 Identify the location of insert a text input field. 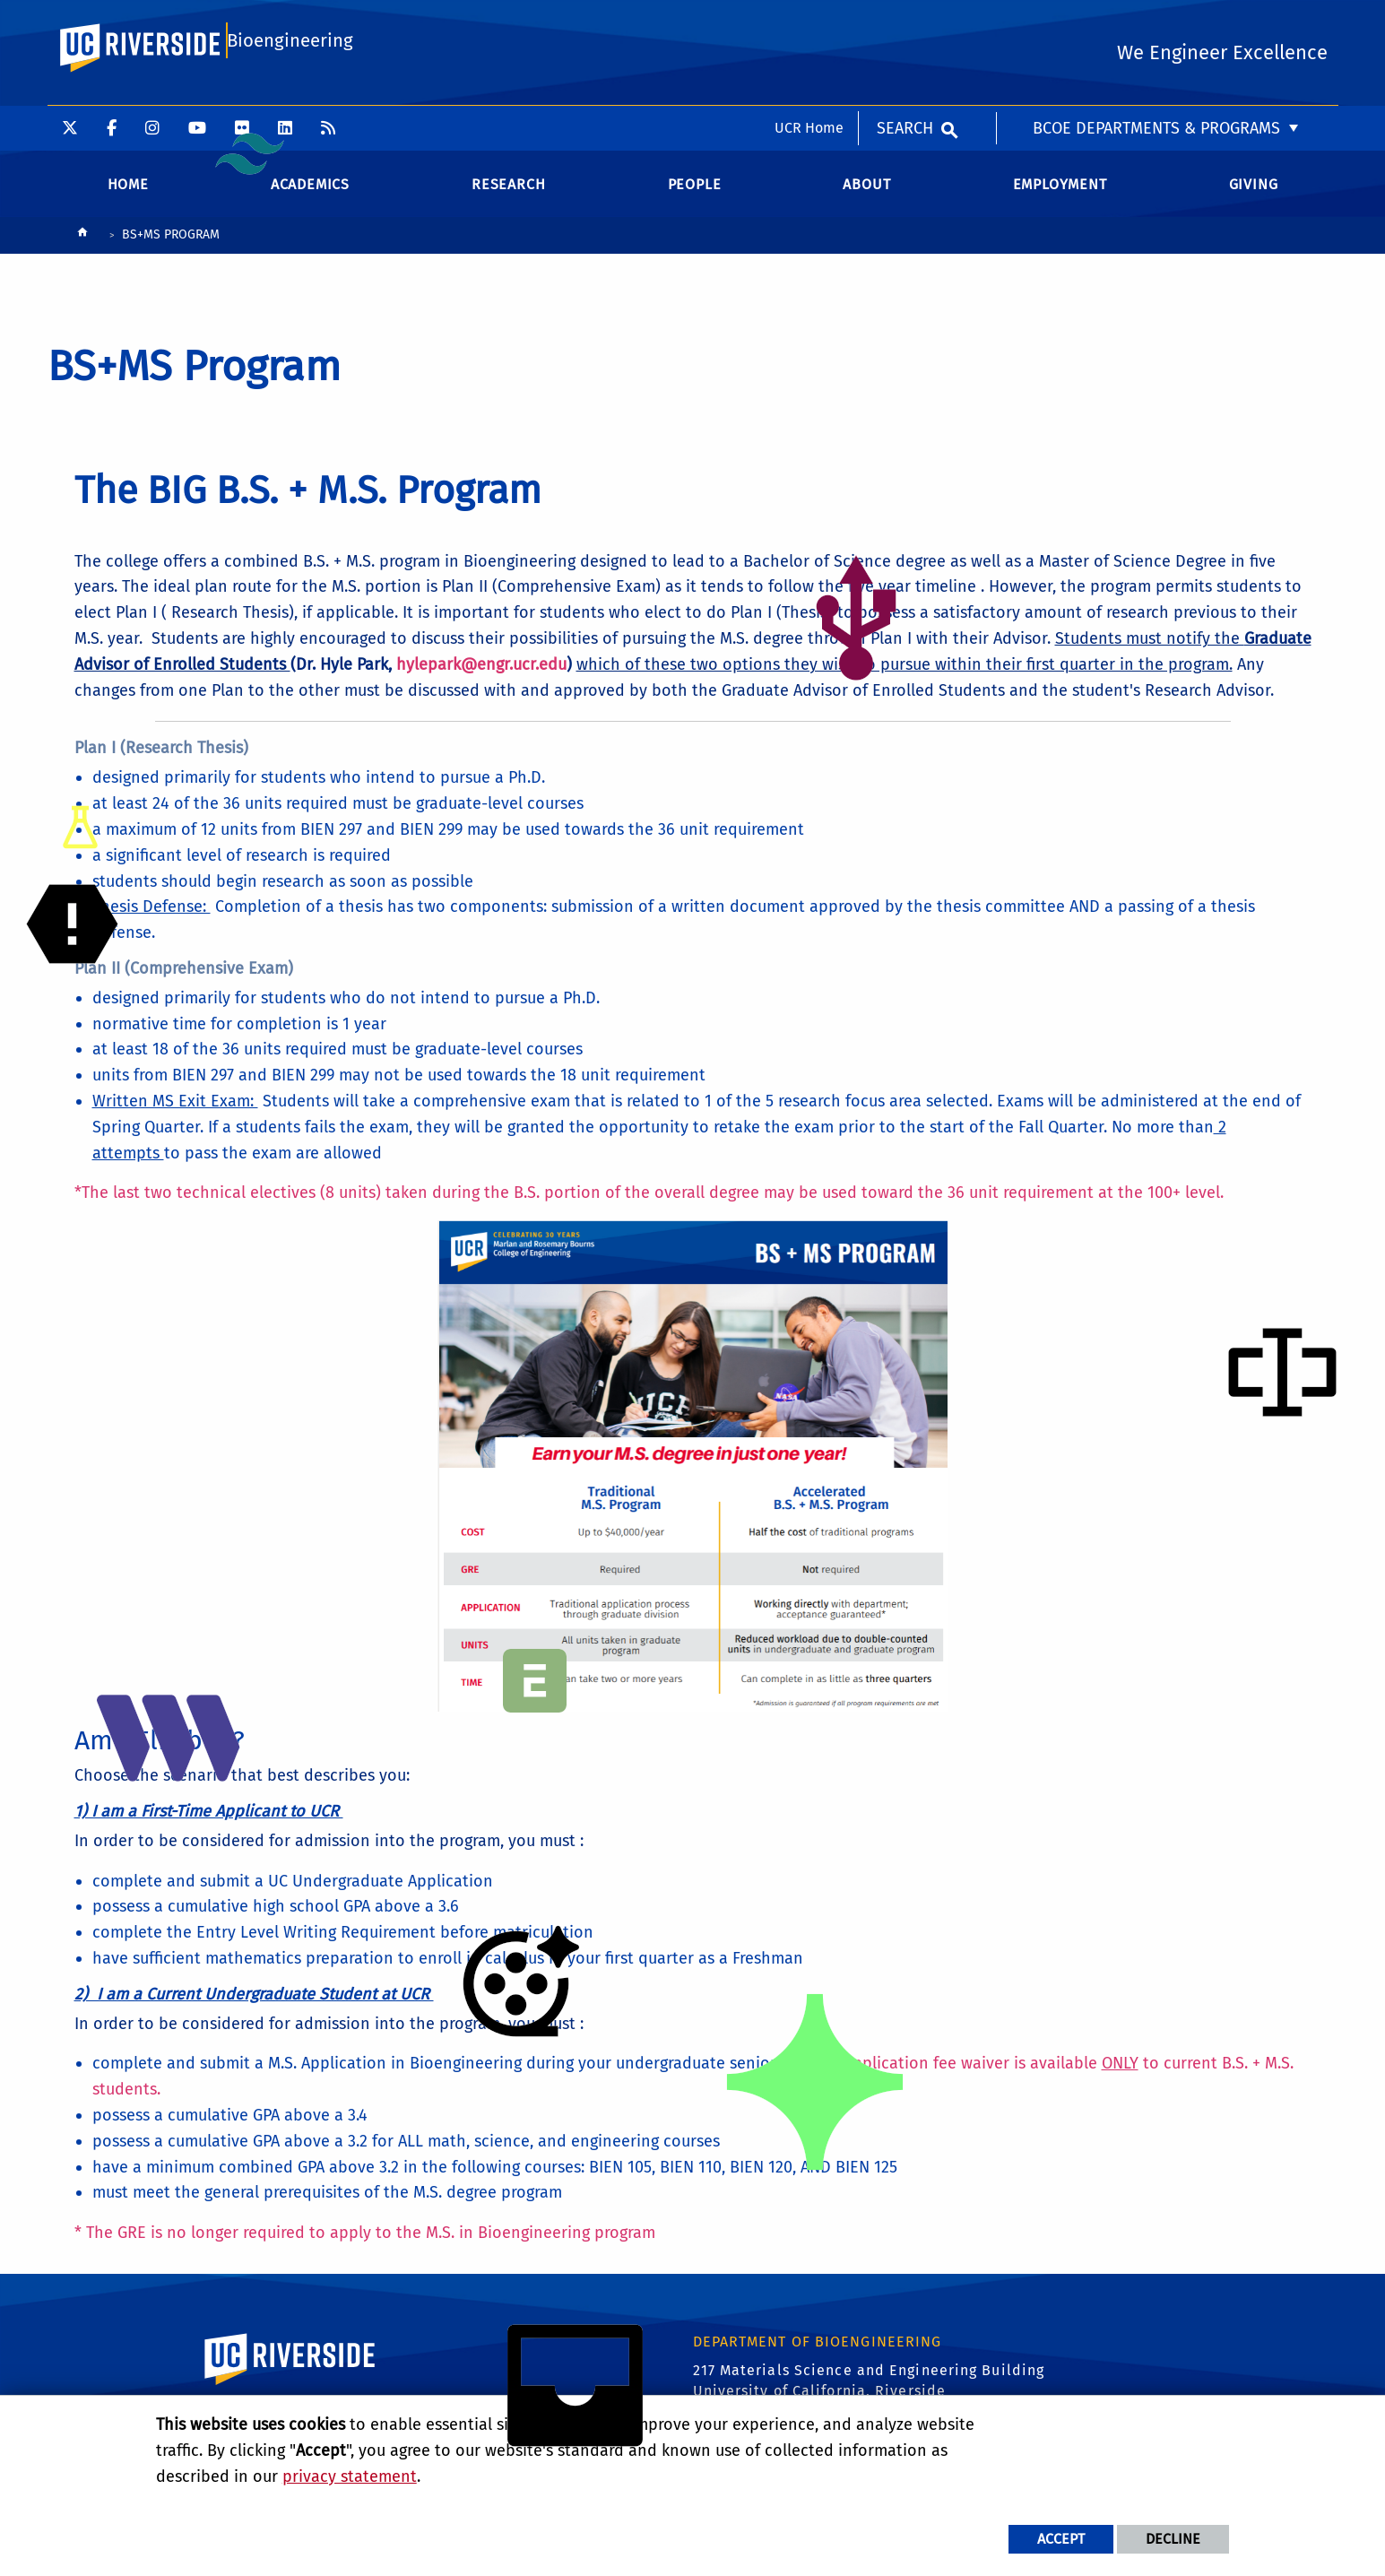
(1282, 1372).